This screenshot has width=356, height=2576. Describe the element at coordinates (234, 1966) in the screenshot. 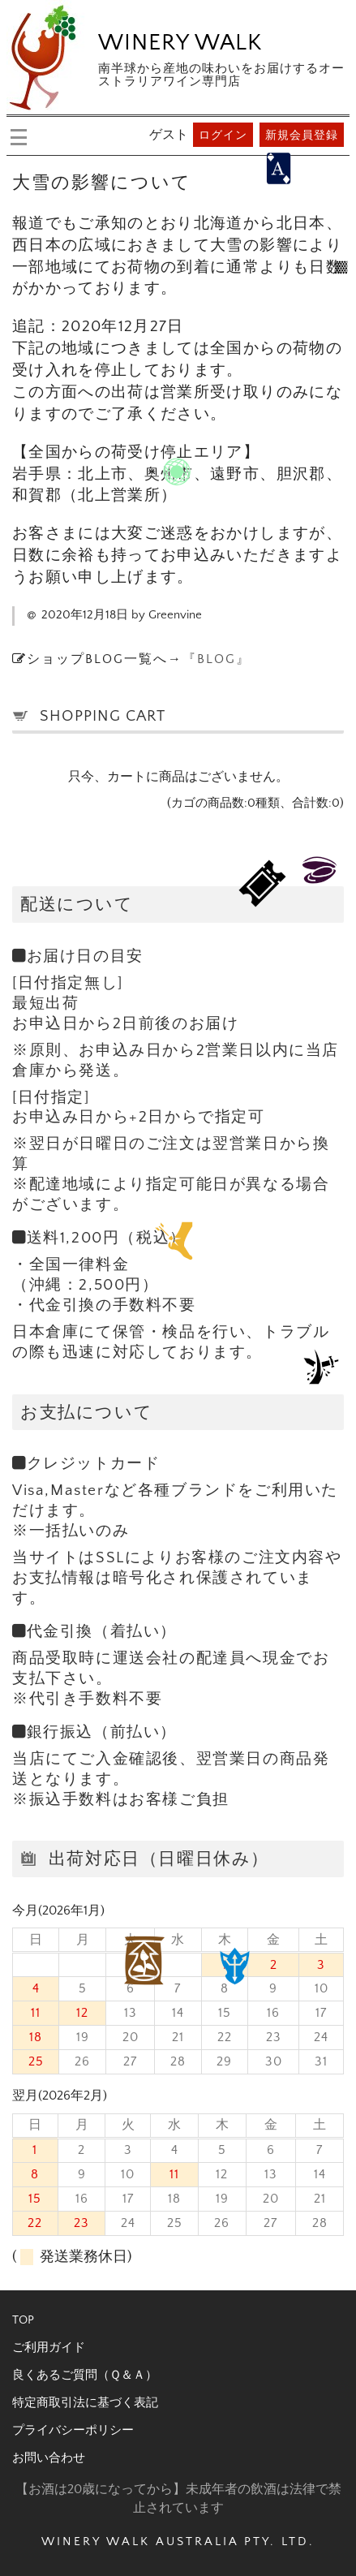

I see `select trident shield weapon or defense item` at that location.